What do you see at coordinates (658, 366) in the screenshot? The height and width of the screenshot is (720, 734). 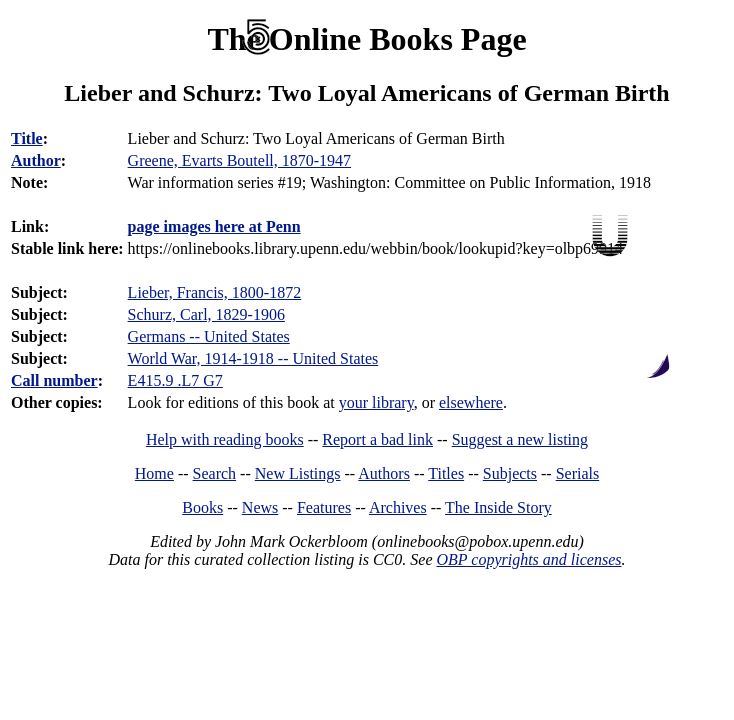 I see `spinnaker continuous delivery platform logo` at bounding box center [658, 366].